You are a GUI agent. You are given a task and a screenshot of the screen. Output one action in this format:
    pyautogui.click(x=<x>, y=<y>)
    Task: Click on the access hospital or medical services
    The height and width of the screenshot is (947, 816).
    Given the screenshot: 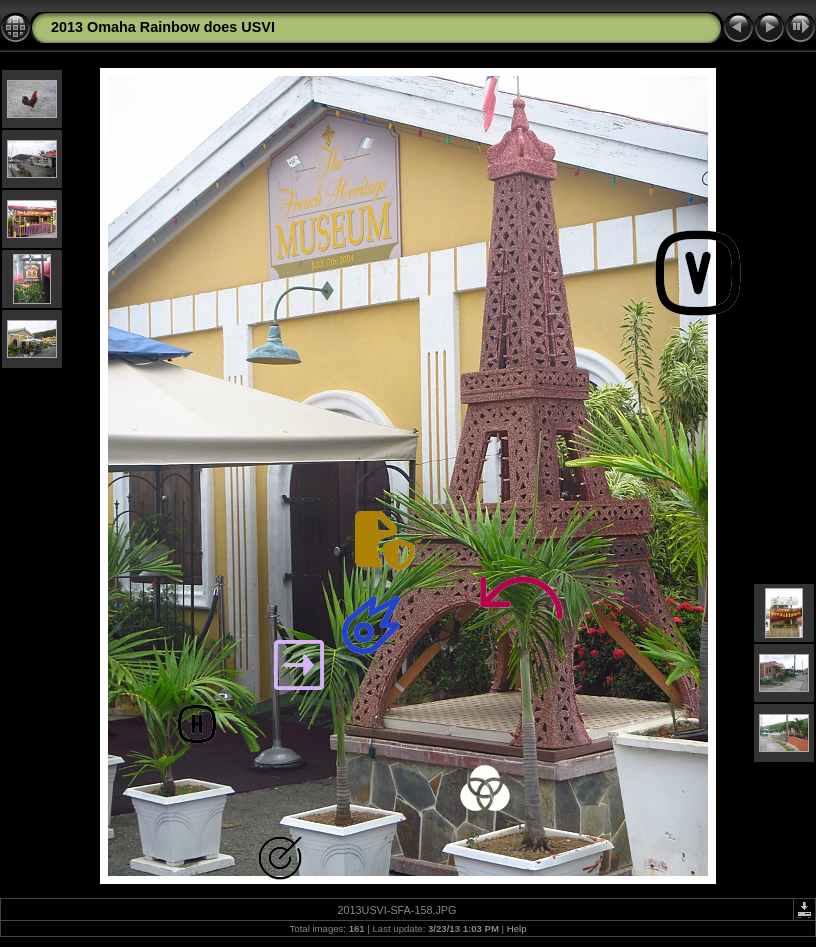 What is the action you would take?
    pyautogui.click(x=197, y=724)
    